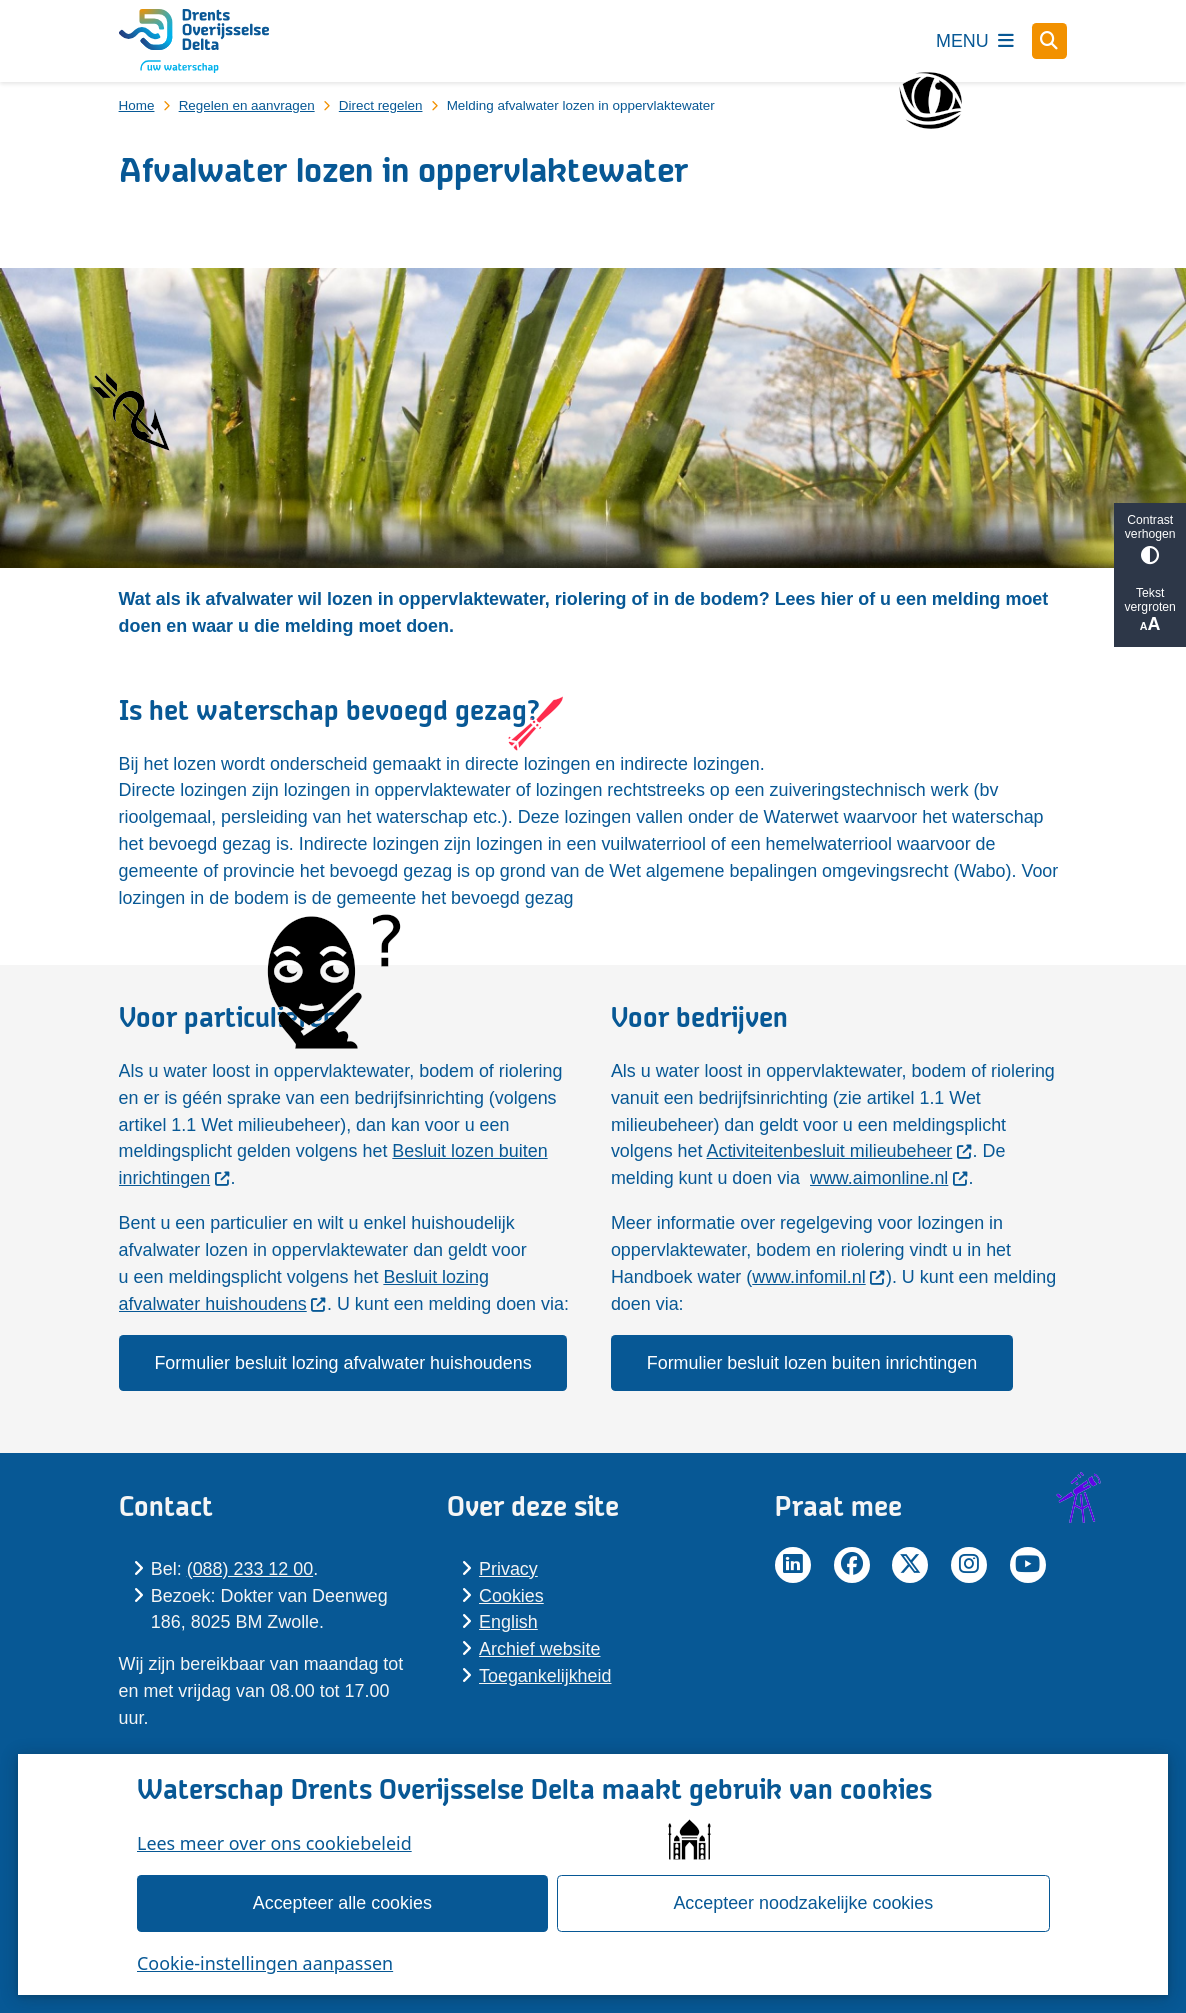 The image size is (1186, 2013). I want to click on indicates a spiral or curved shot trajectory, so click(131, 412).